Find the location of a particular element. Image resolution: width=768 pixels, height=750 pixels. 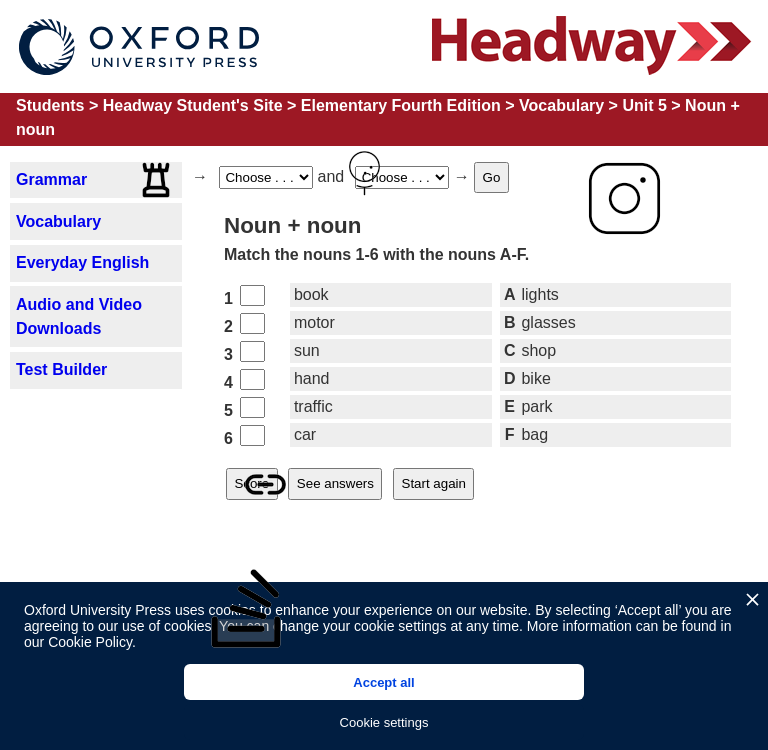

link to stack overflow developer community is located at coordinates (246, 610).